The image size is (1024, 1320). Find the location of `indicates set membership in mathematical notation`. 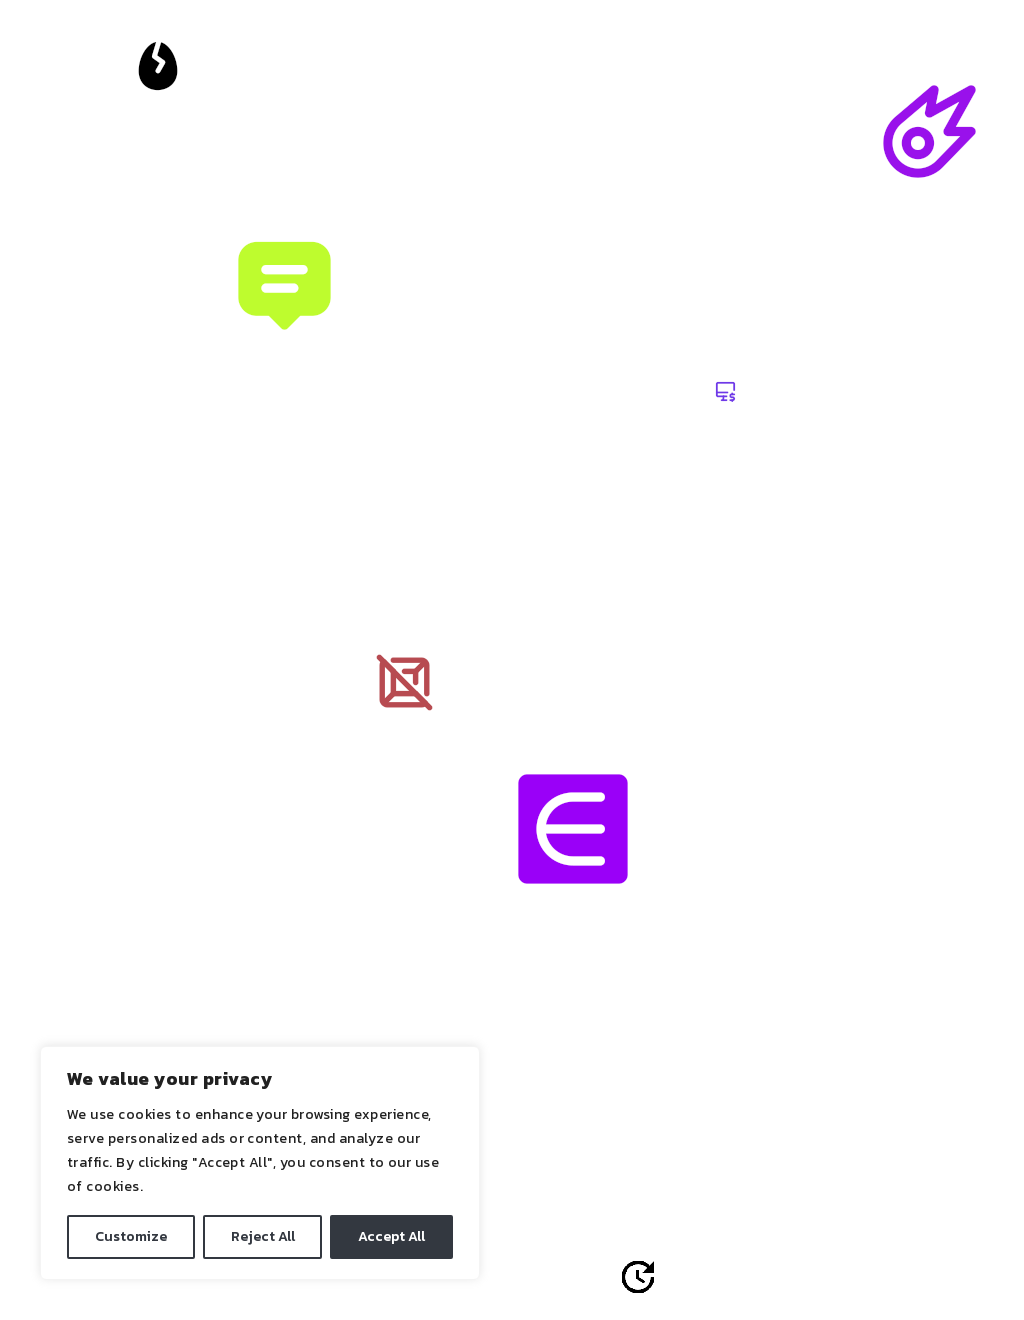

indicates set membership in mathematical notation is located at coordinates (573, 829).